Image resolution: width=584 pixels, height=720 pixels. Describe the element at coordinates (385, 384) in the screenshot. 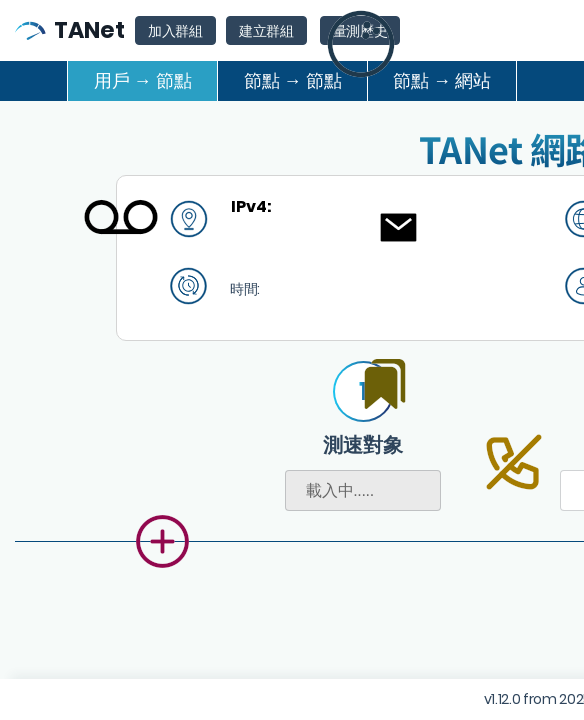

I see `view your saved bookmarks` at that location.